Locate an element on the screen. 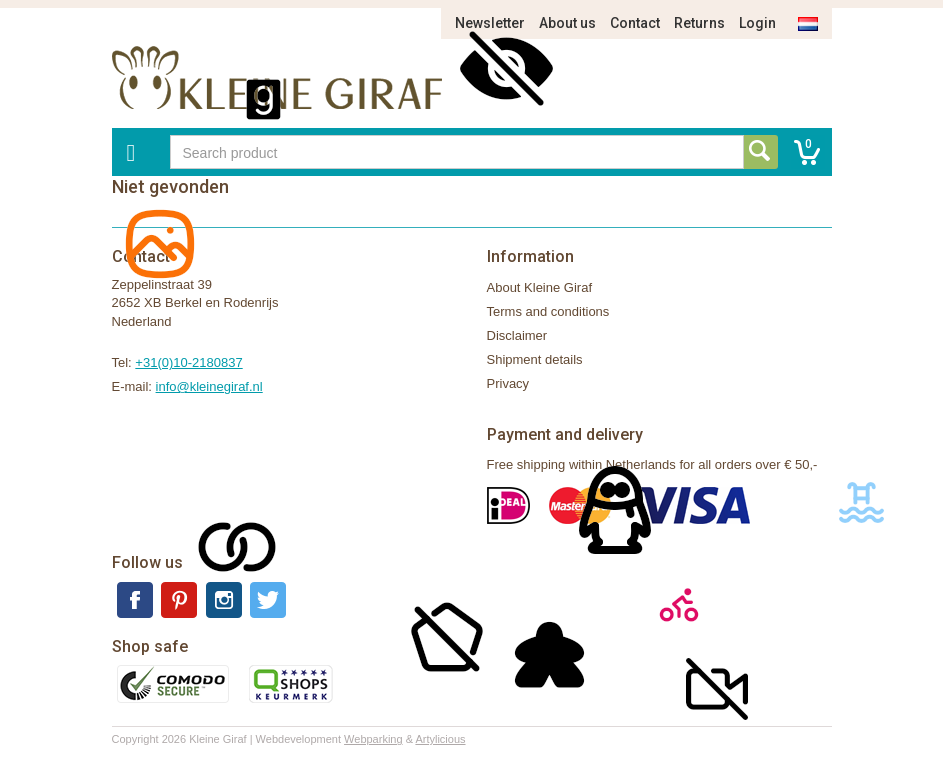  access bike or cycling options is located at coordinates (679, 604).